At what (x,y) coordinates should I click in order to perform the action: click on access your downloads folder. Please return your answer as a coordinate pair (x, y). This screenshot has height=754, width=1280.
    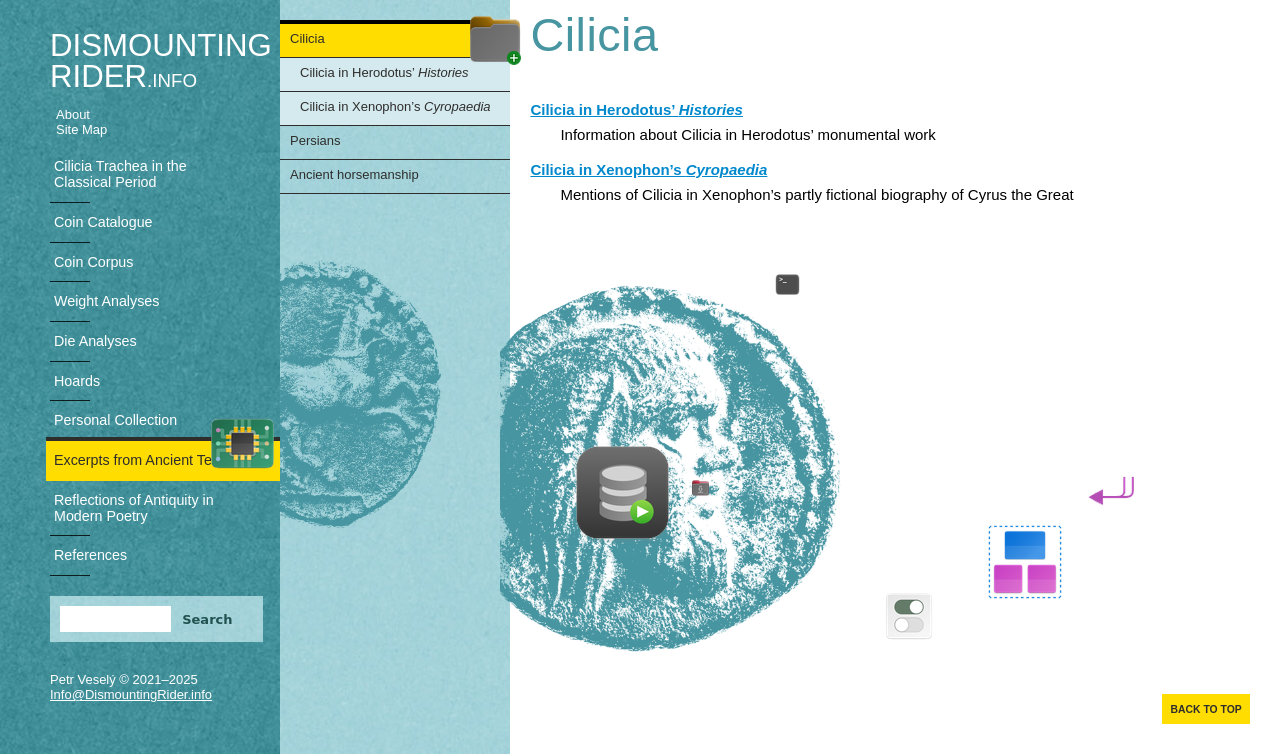
    Looking at the image, I should click on (700, 487).